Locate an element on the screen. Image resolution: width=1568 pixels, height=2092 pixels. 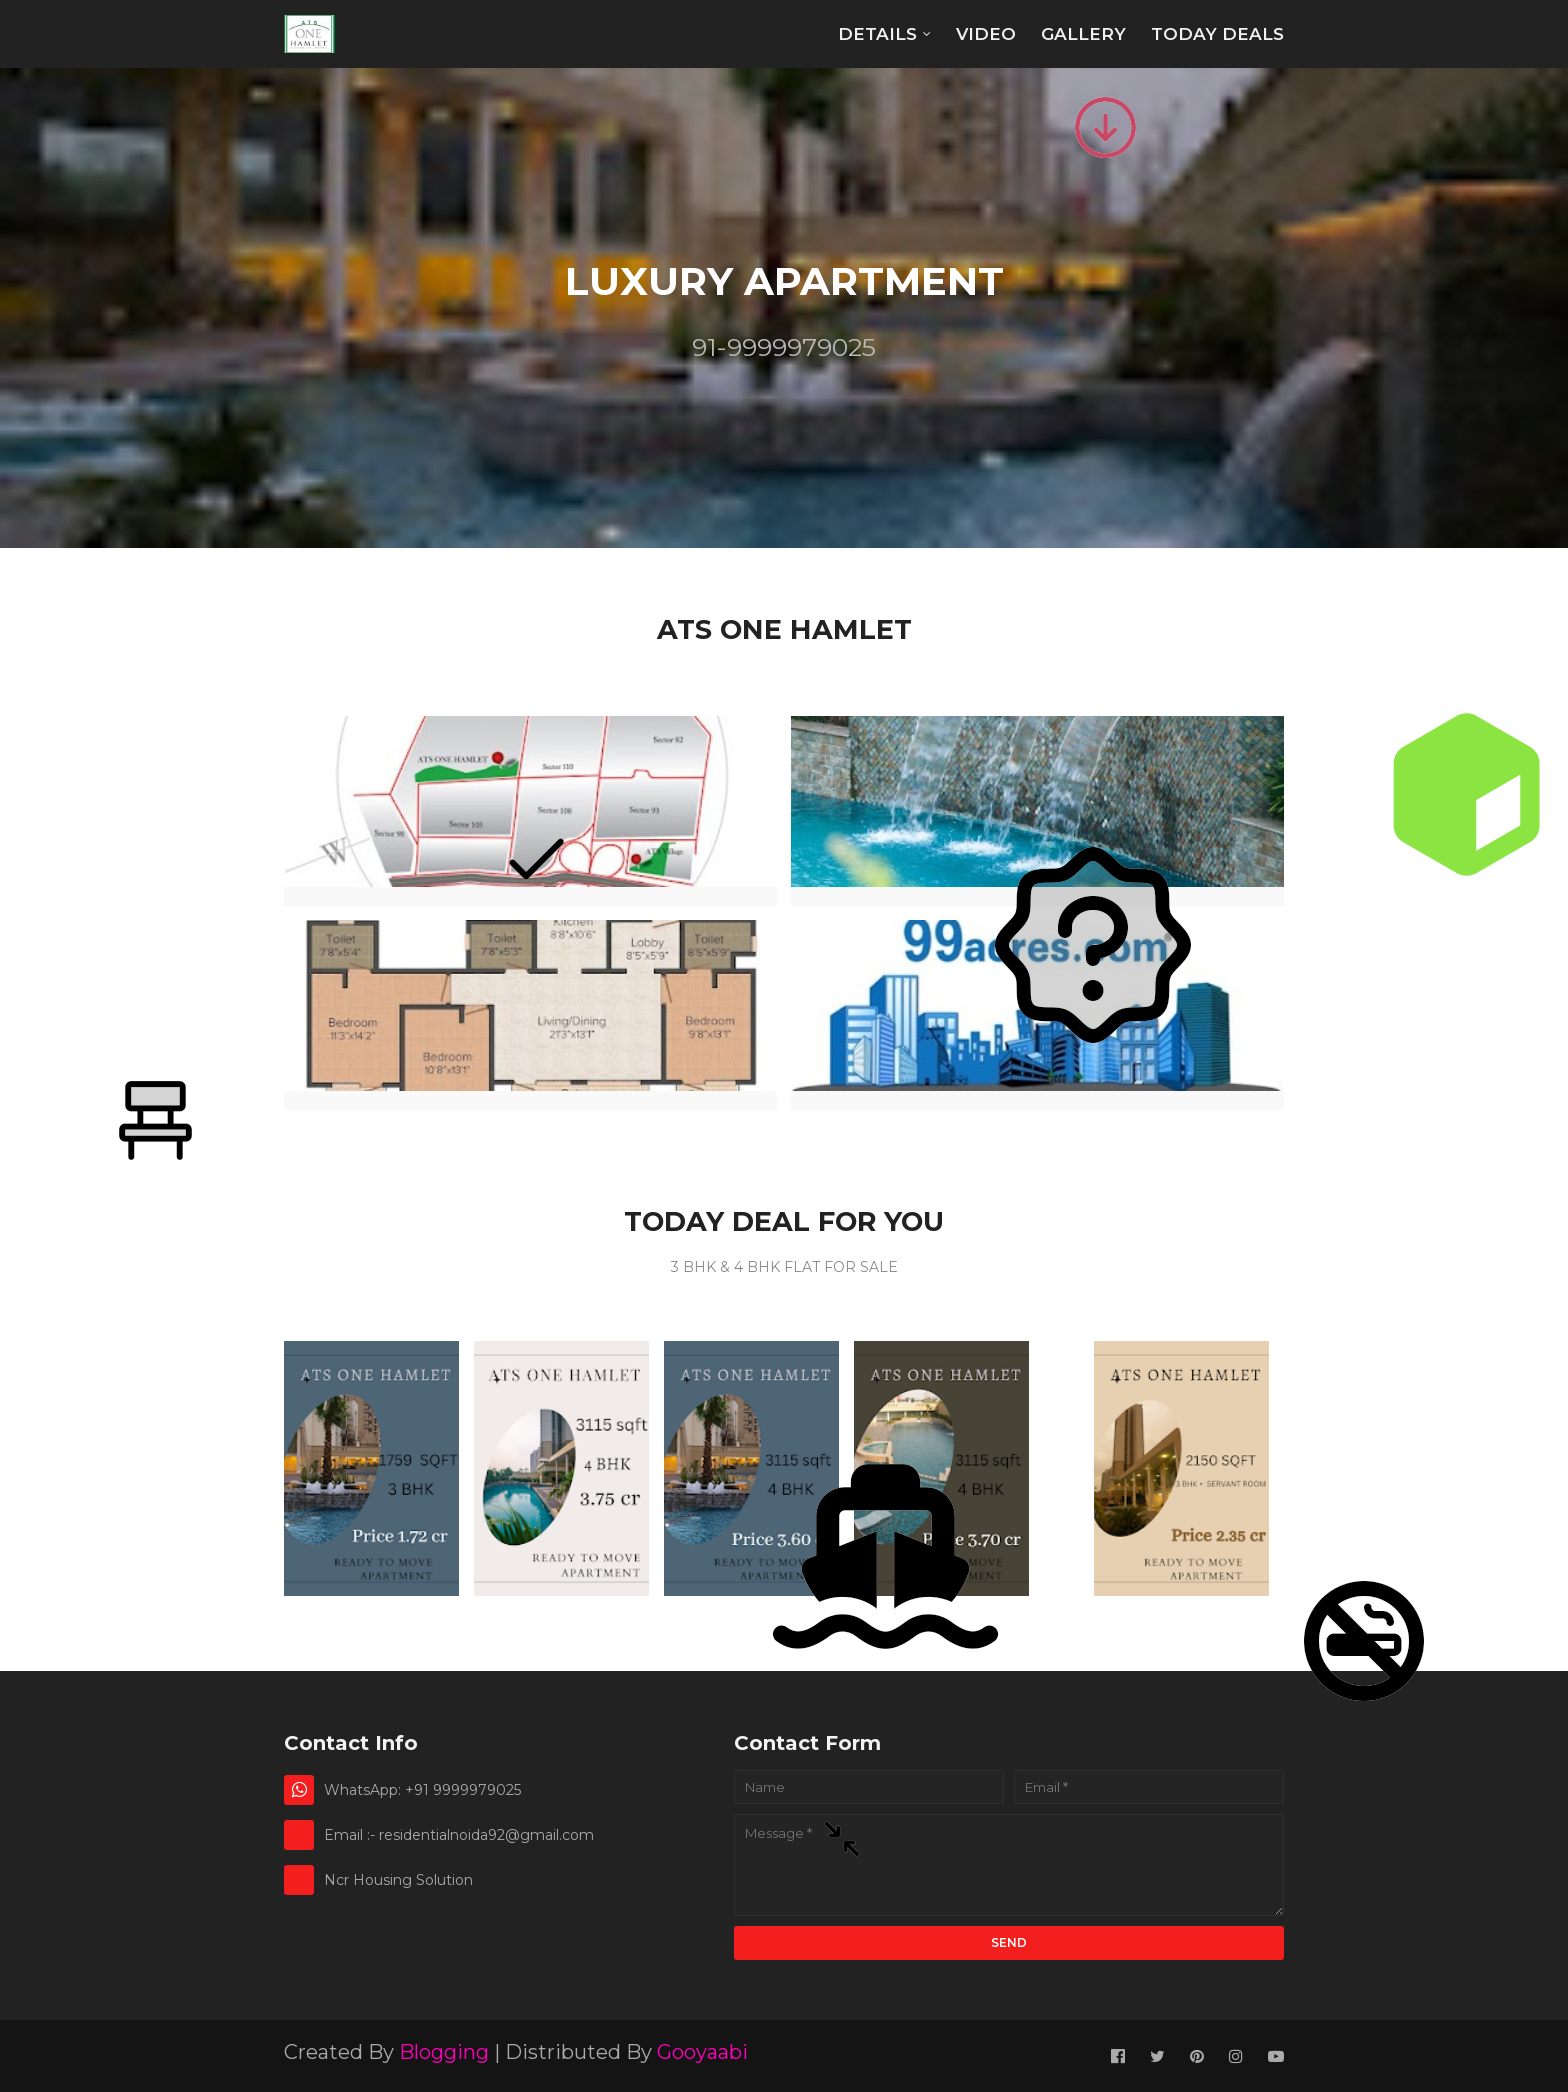
indicates shipping or maritime transport is located at coordinates (885, 1556).